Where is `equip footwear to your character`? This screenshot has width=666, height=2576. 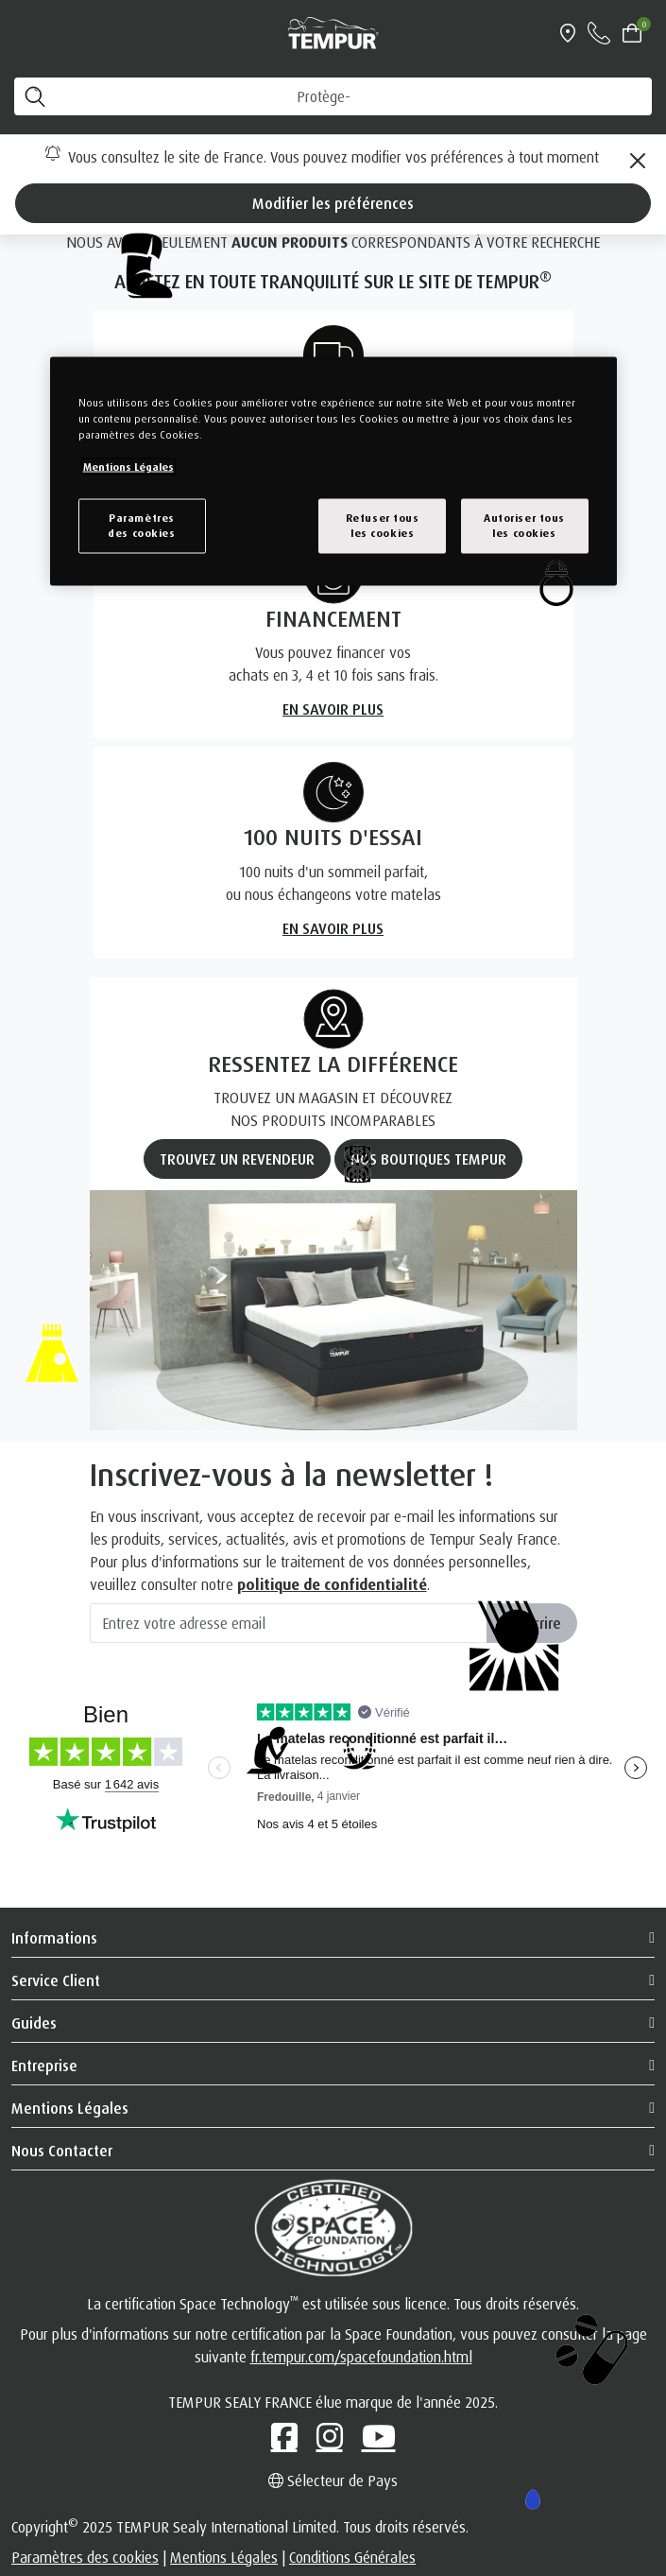
equip footwear to your character is located at coordinates (143, 266).